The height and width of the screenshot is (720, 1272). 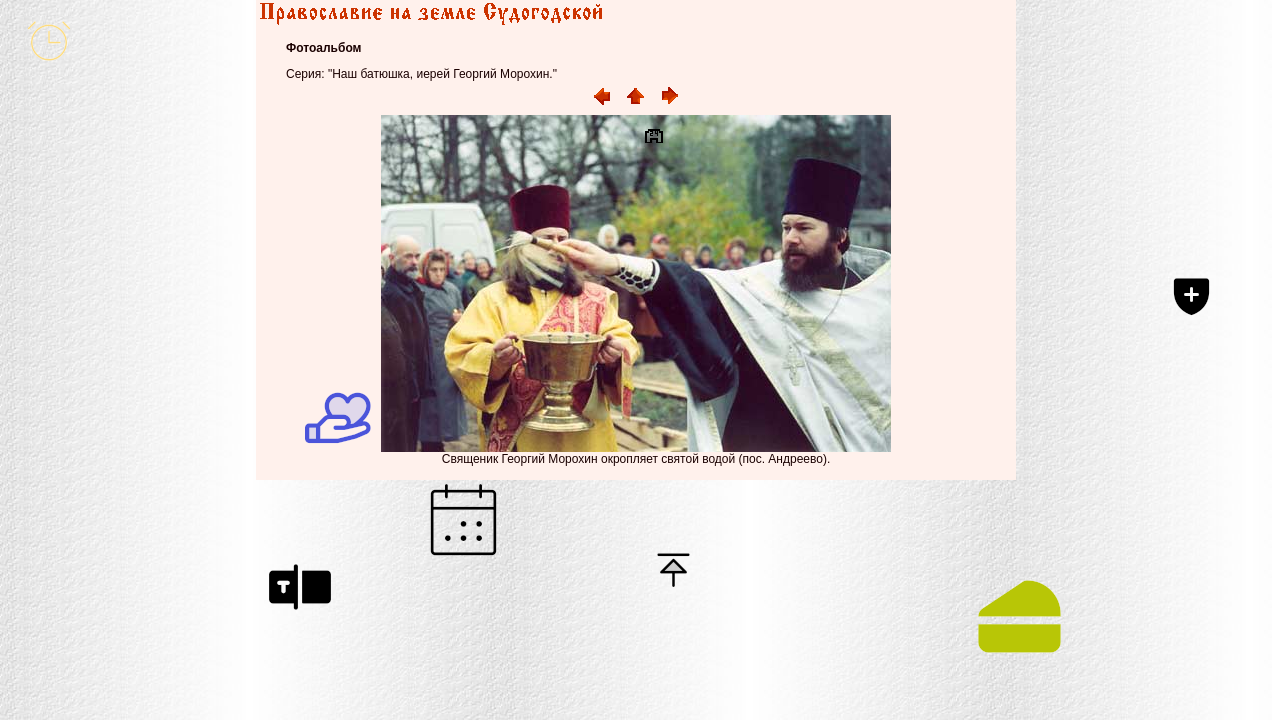 I want to click on view calendar events, so click(x=463, y=522).